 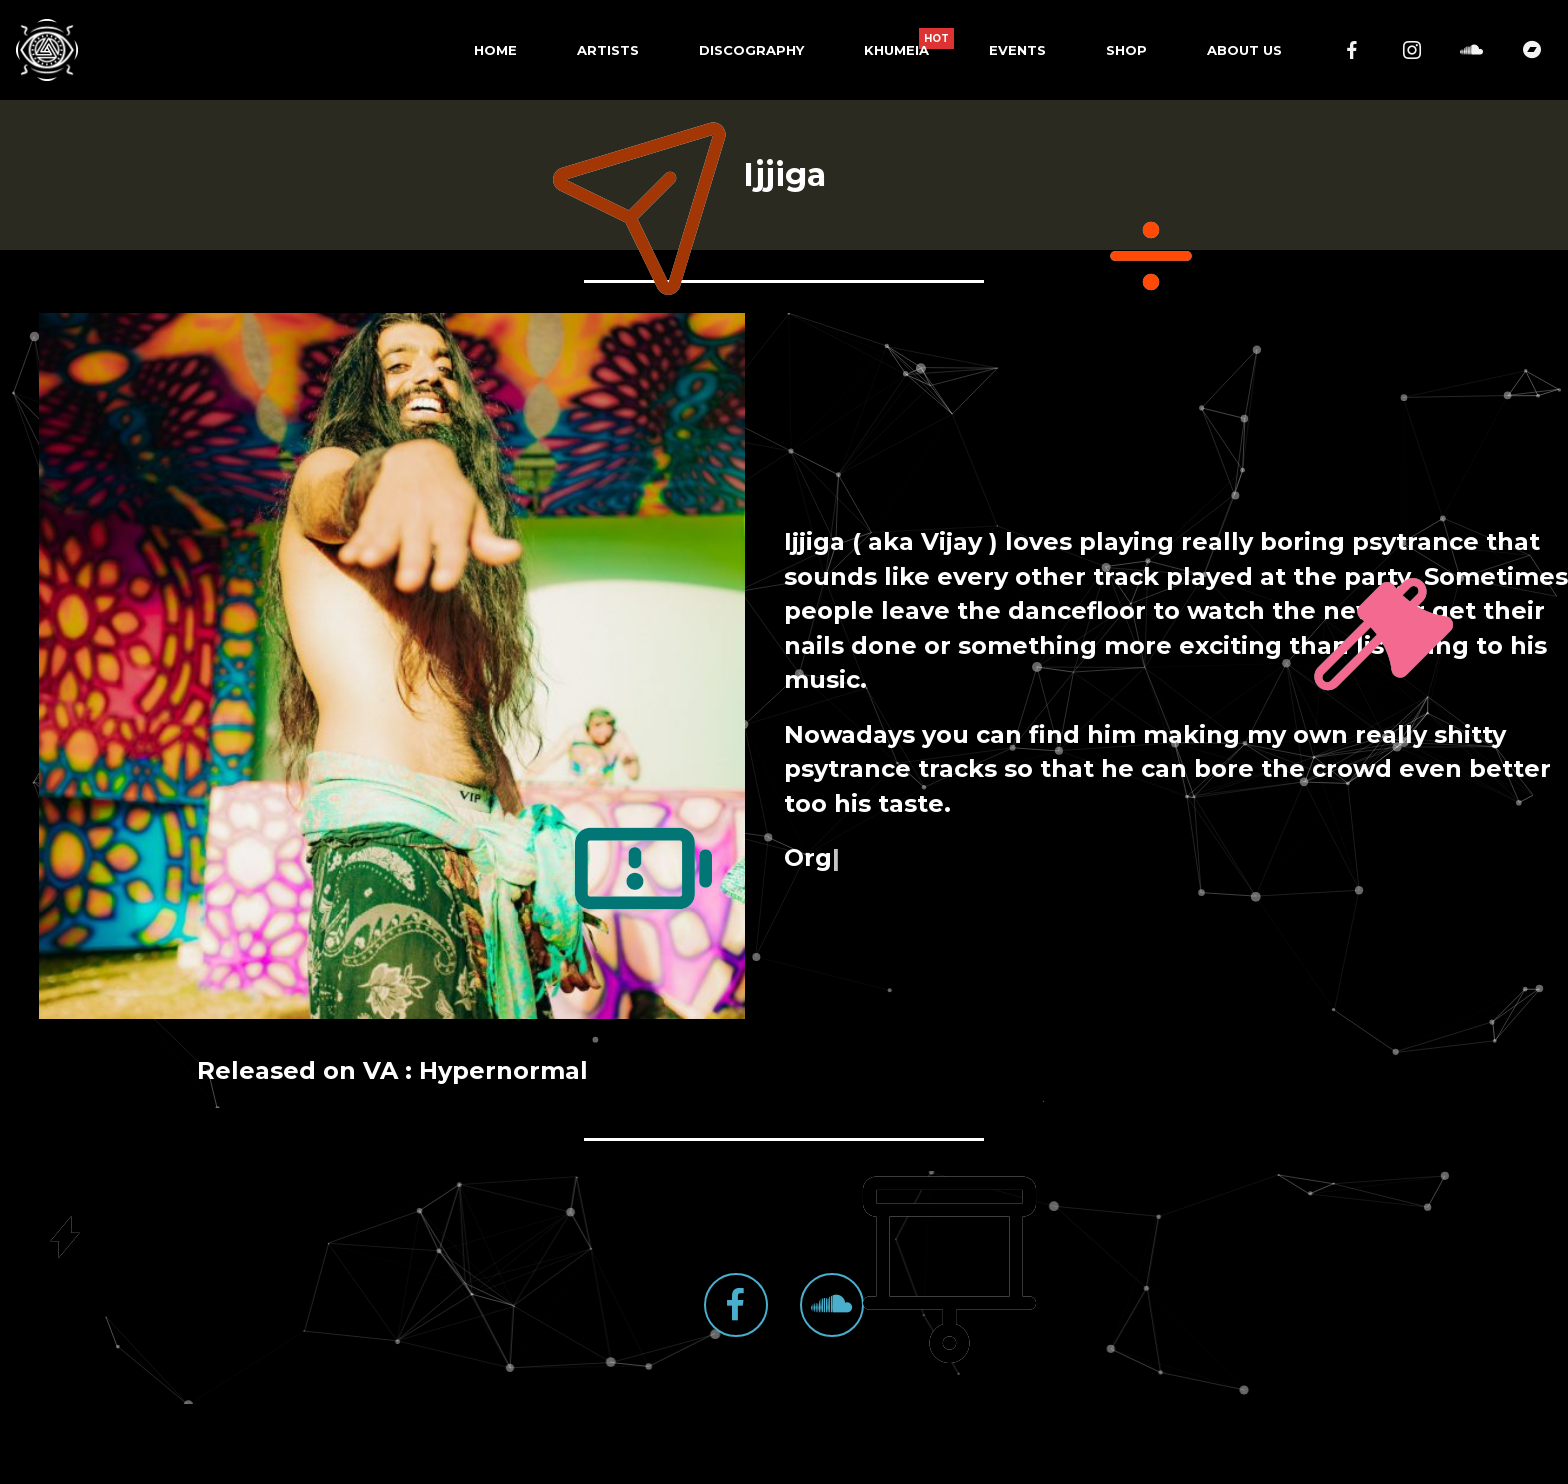 I want to click on start a presentation, so click(x=949, y=1256).